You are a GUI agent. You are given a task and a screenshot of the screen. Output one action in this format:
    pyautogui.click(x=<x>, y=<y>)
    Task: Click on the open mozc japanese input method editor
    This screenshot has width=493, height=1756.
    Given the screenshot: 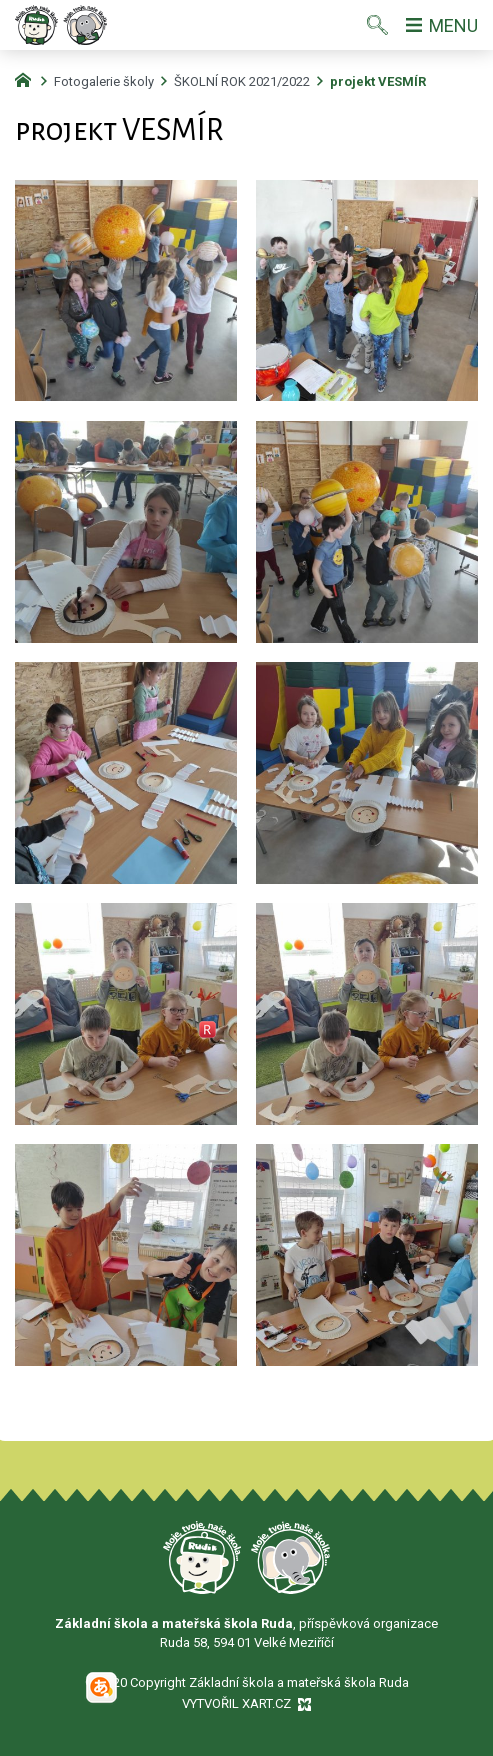 What is the action you would take?
    pyautogui.click(x=101, y=1687)
    